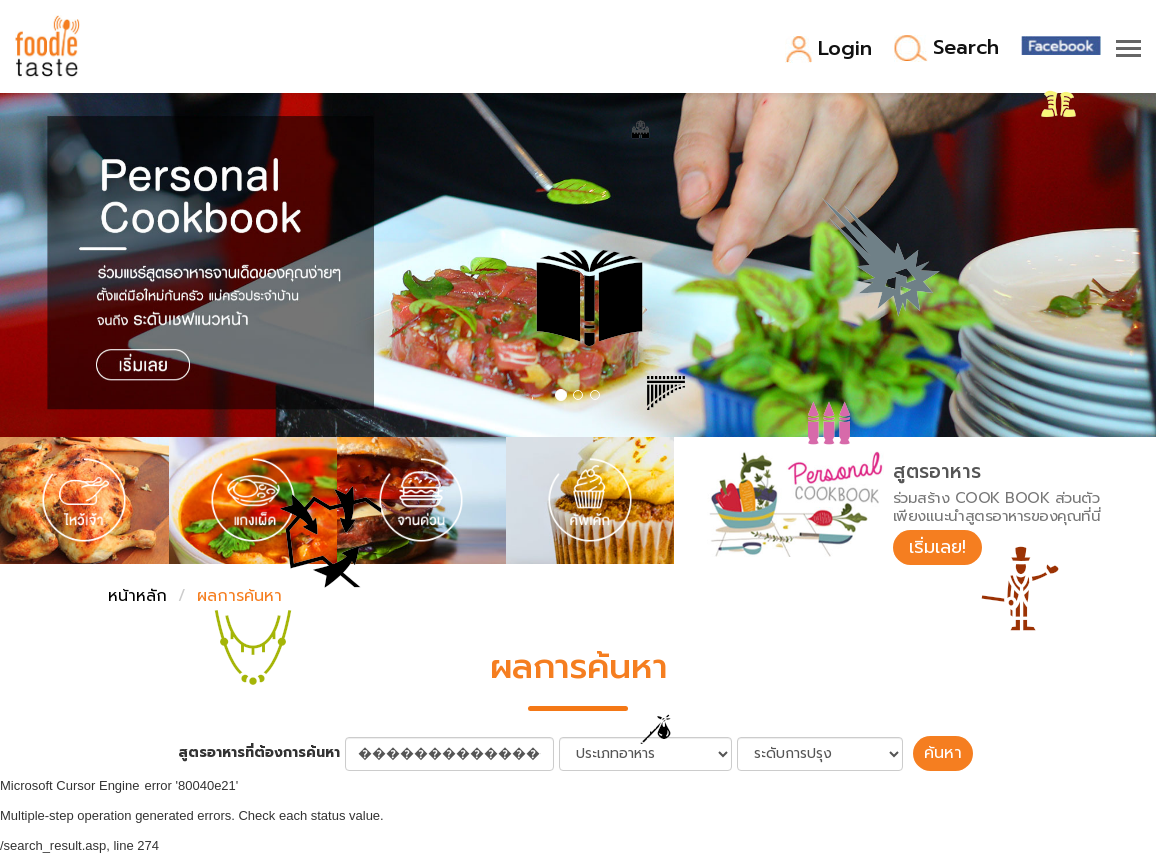 This screenshot has height=856, width=1156. I want to click on represents a military or defensive structure in a game, so click(640, 129).